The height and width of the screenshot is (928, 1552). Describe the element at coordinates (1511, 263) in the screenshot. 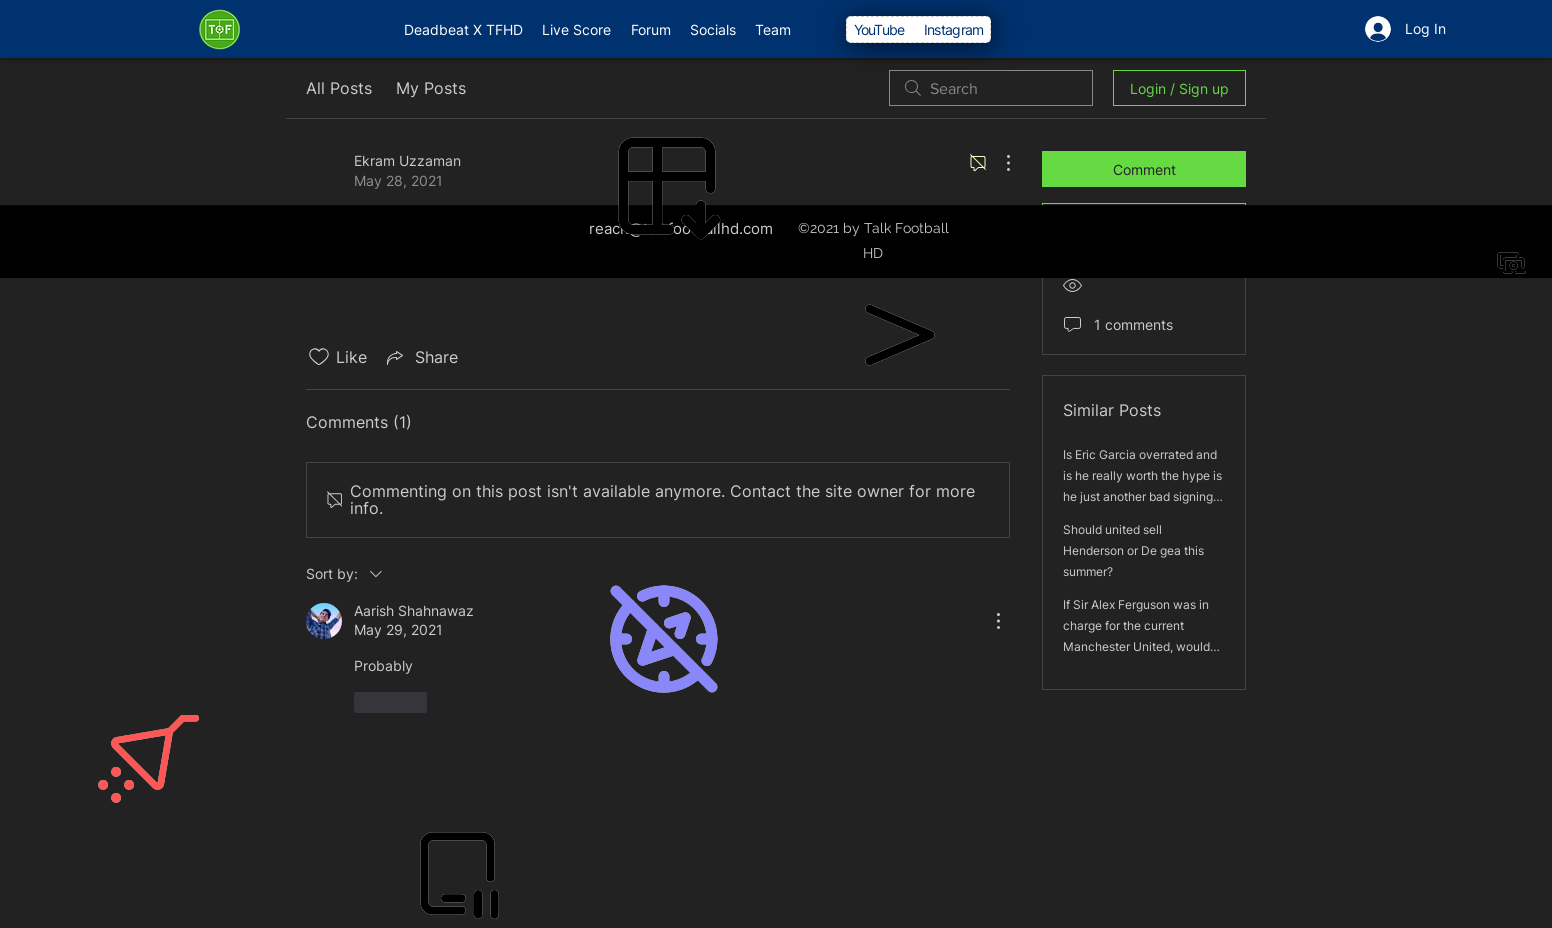

I see `remove funds or decrease balance` at that location.